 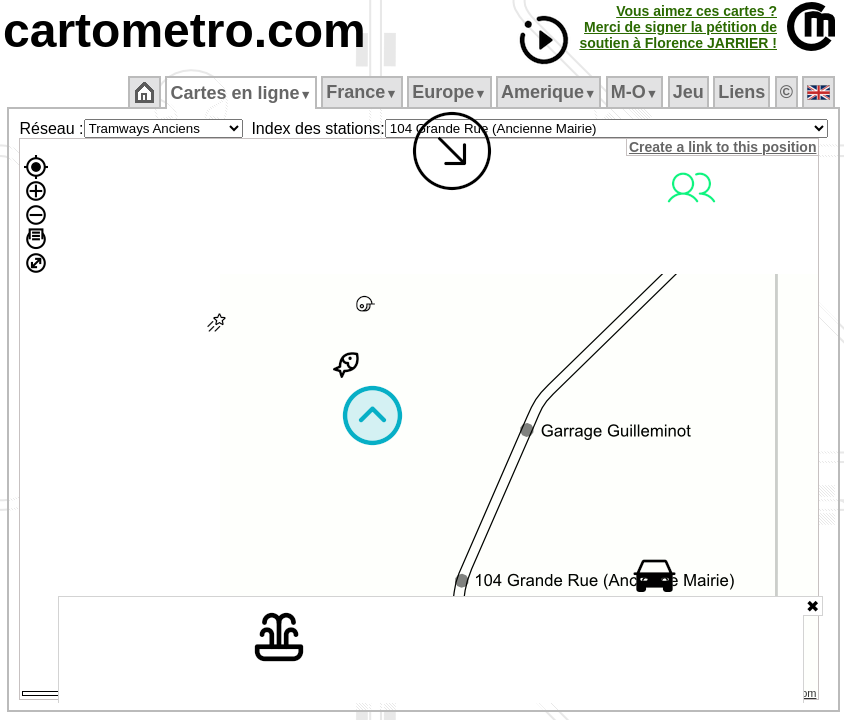 I want to click on locate nearby fountains or water features, so click(x=279, y=637).